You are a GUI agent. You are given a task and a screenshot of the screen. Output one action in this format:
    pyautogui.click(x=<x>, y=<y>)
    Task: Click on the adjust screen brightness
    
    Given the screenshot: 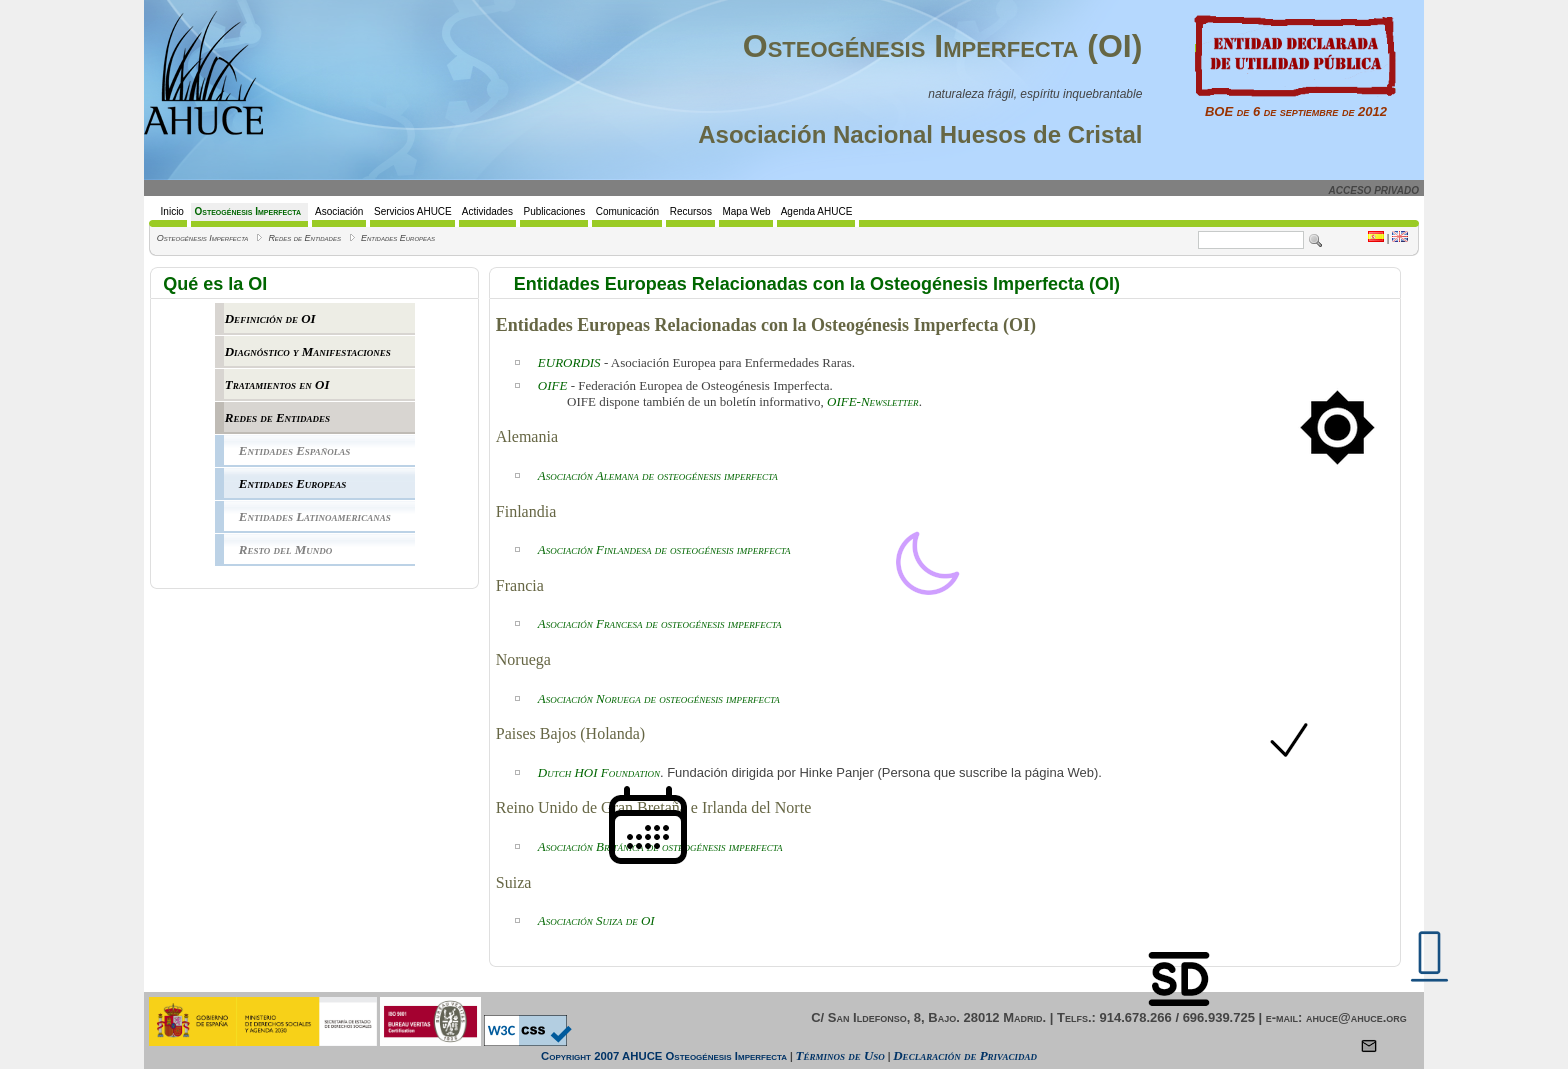 What is the action you would take?
    pyautogui.click(x=1337, y=427)
    